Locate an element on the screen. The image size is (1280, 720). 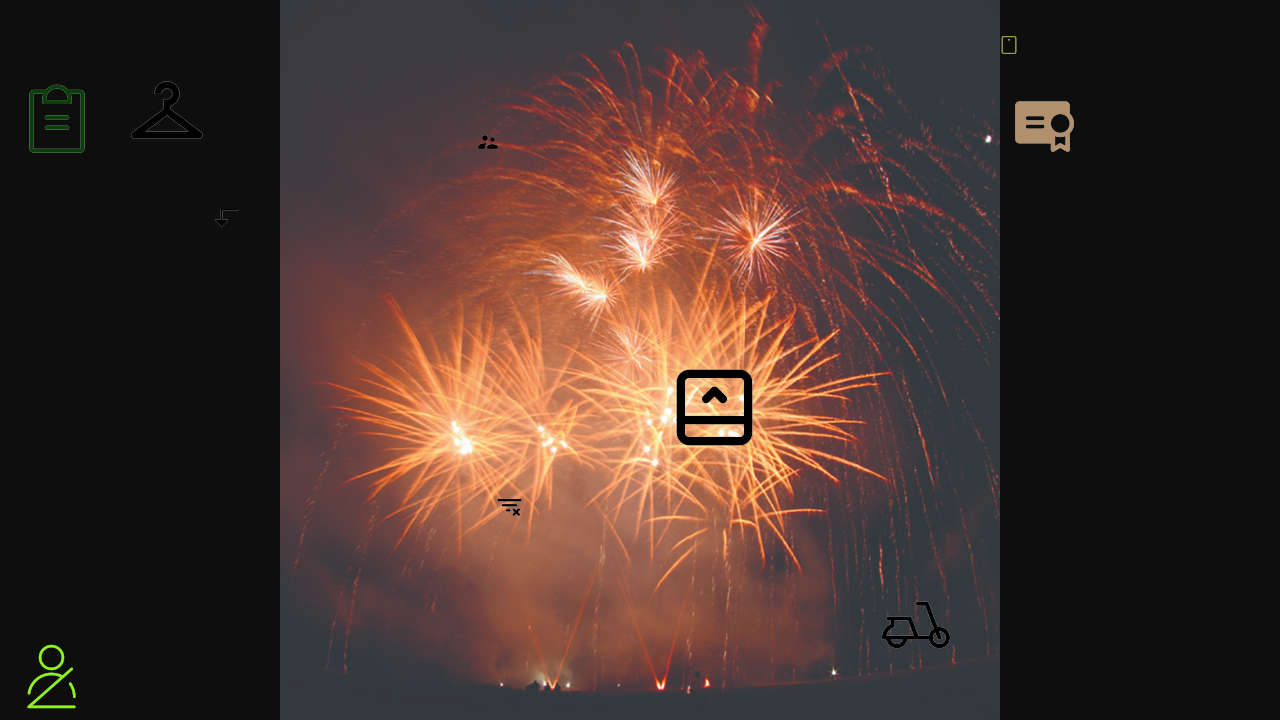
go back and down in navigation is located at coordinates (226, 216).